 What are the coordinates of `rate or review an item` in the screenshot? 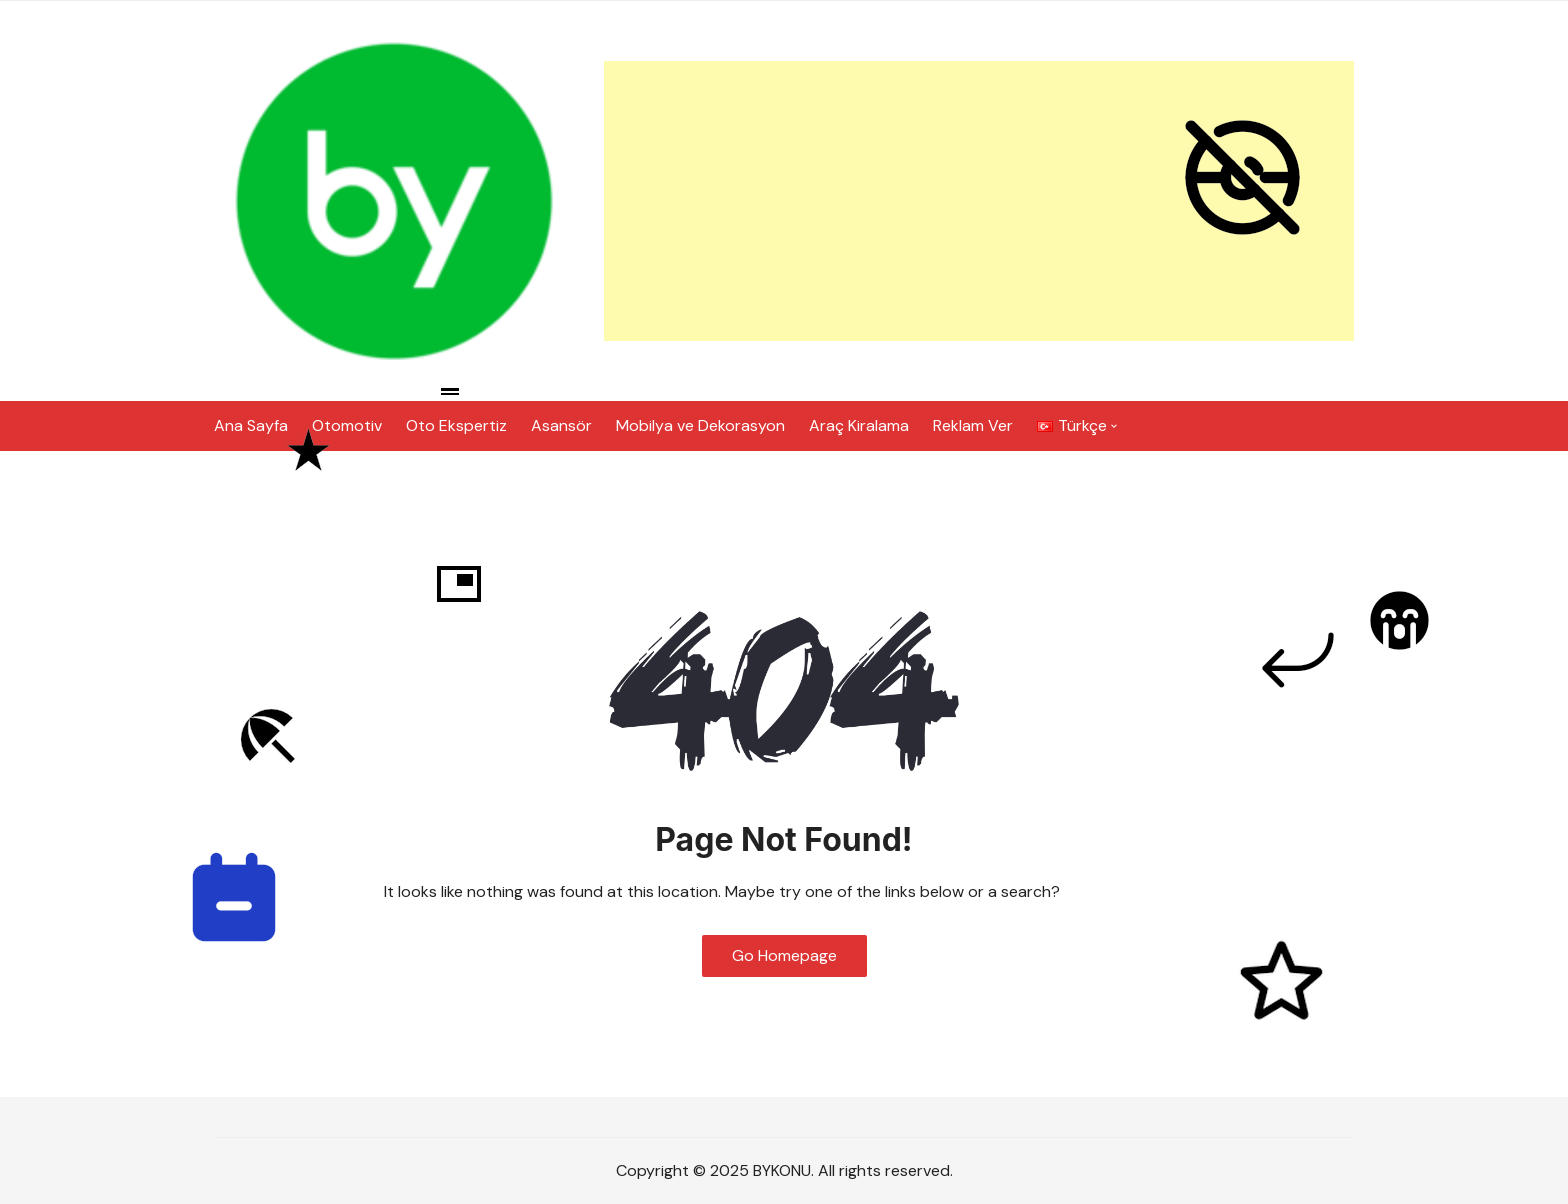 It's located at (308, 449).